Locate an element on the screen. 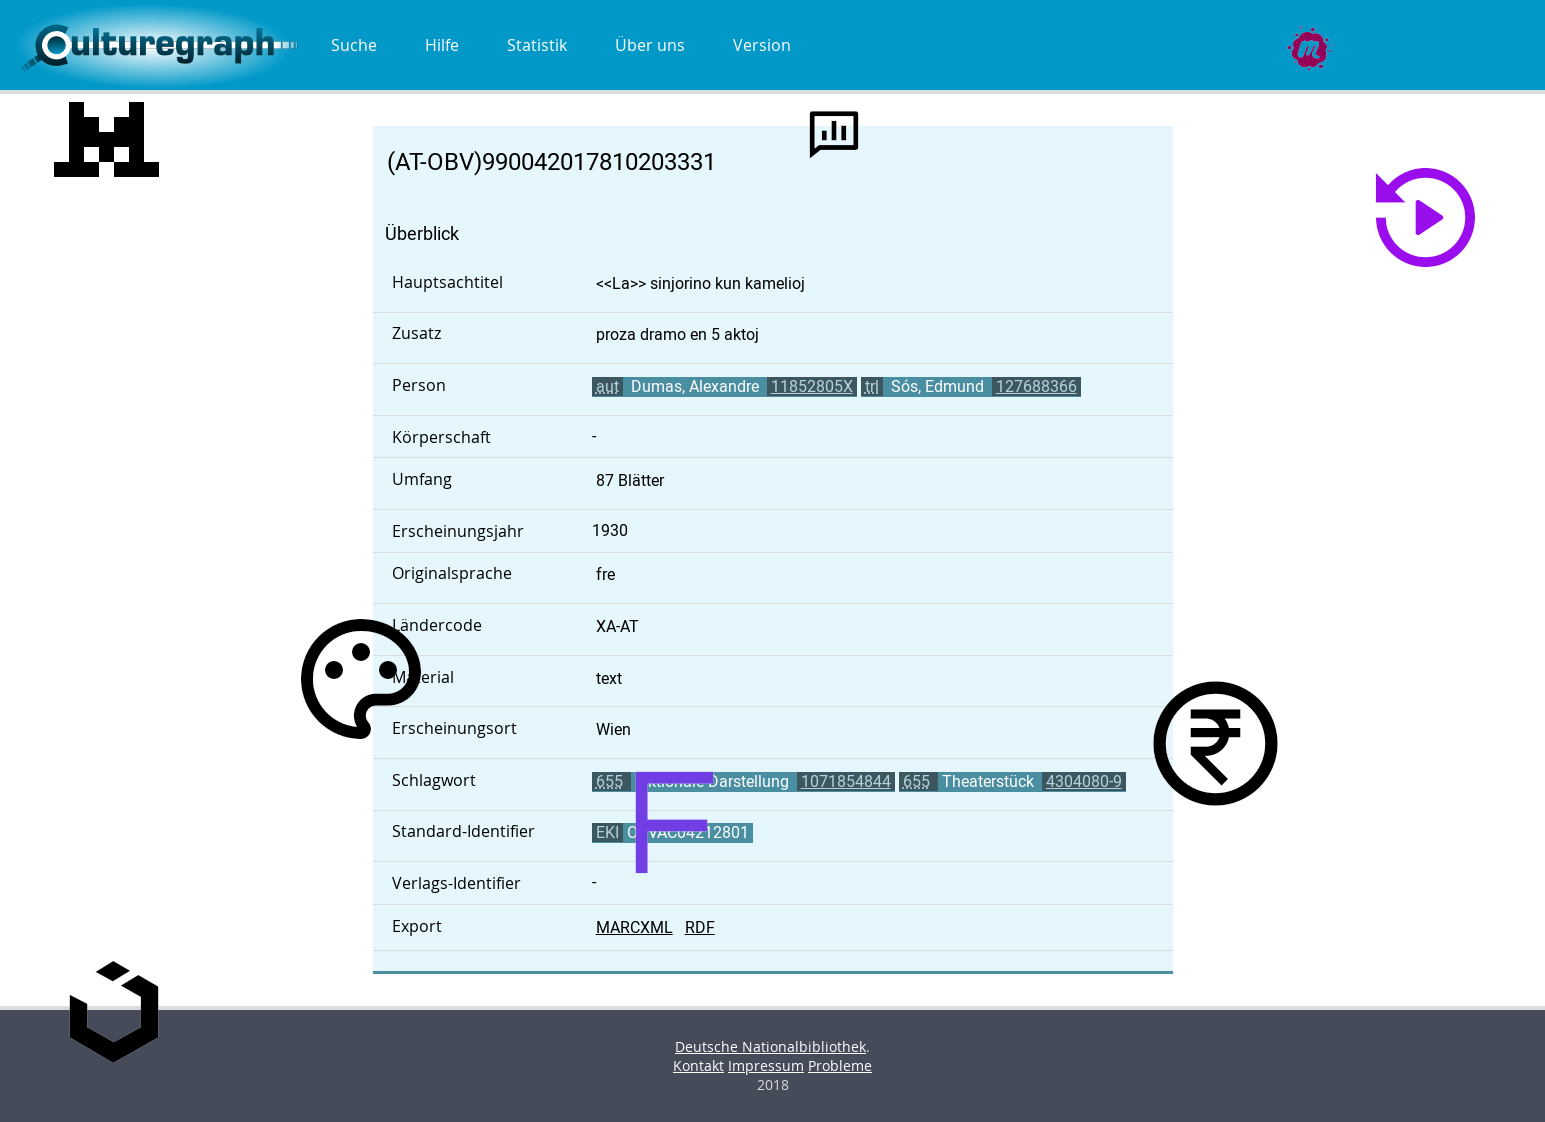 The height and width of the screenshot is (1122, 1545). open the Meetup app is located at coordinates (1309, 48).